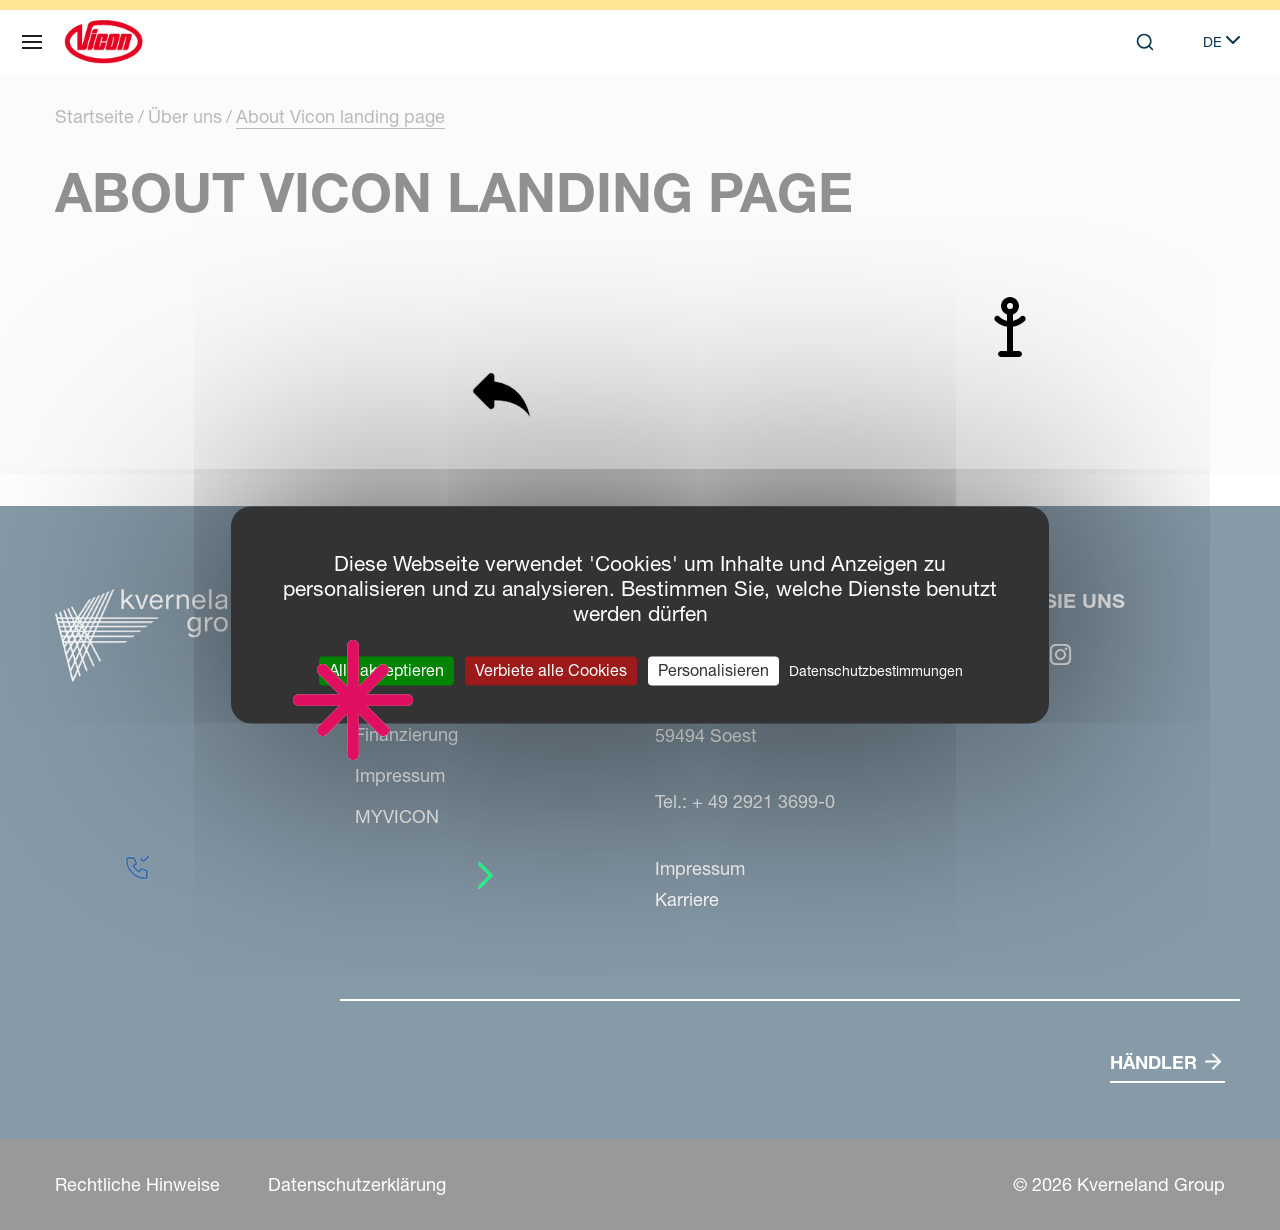 This screenshot has width=1280, height=1230. I want to click on reply to a message, so click(501, 391).